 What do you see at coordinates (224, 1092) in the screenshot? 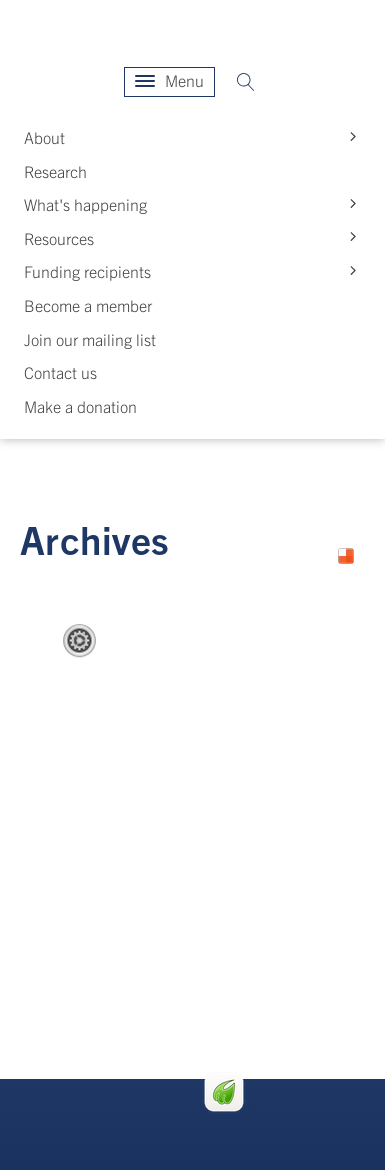
I see `launch midori web browser` at bounding box center [224, 1092].